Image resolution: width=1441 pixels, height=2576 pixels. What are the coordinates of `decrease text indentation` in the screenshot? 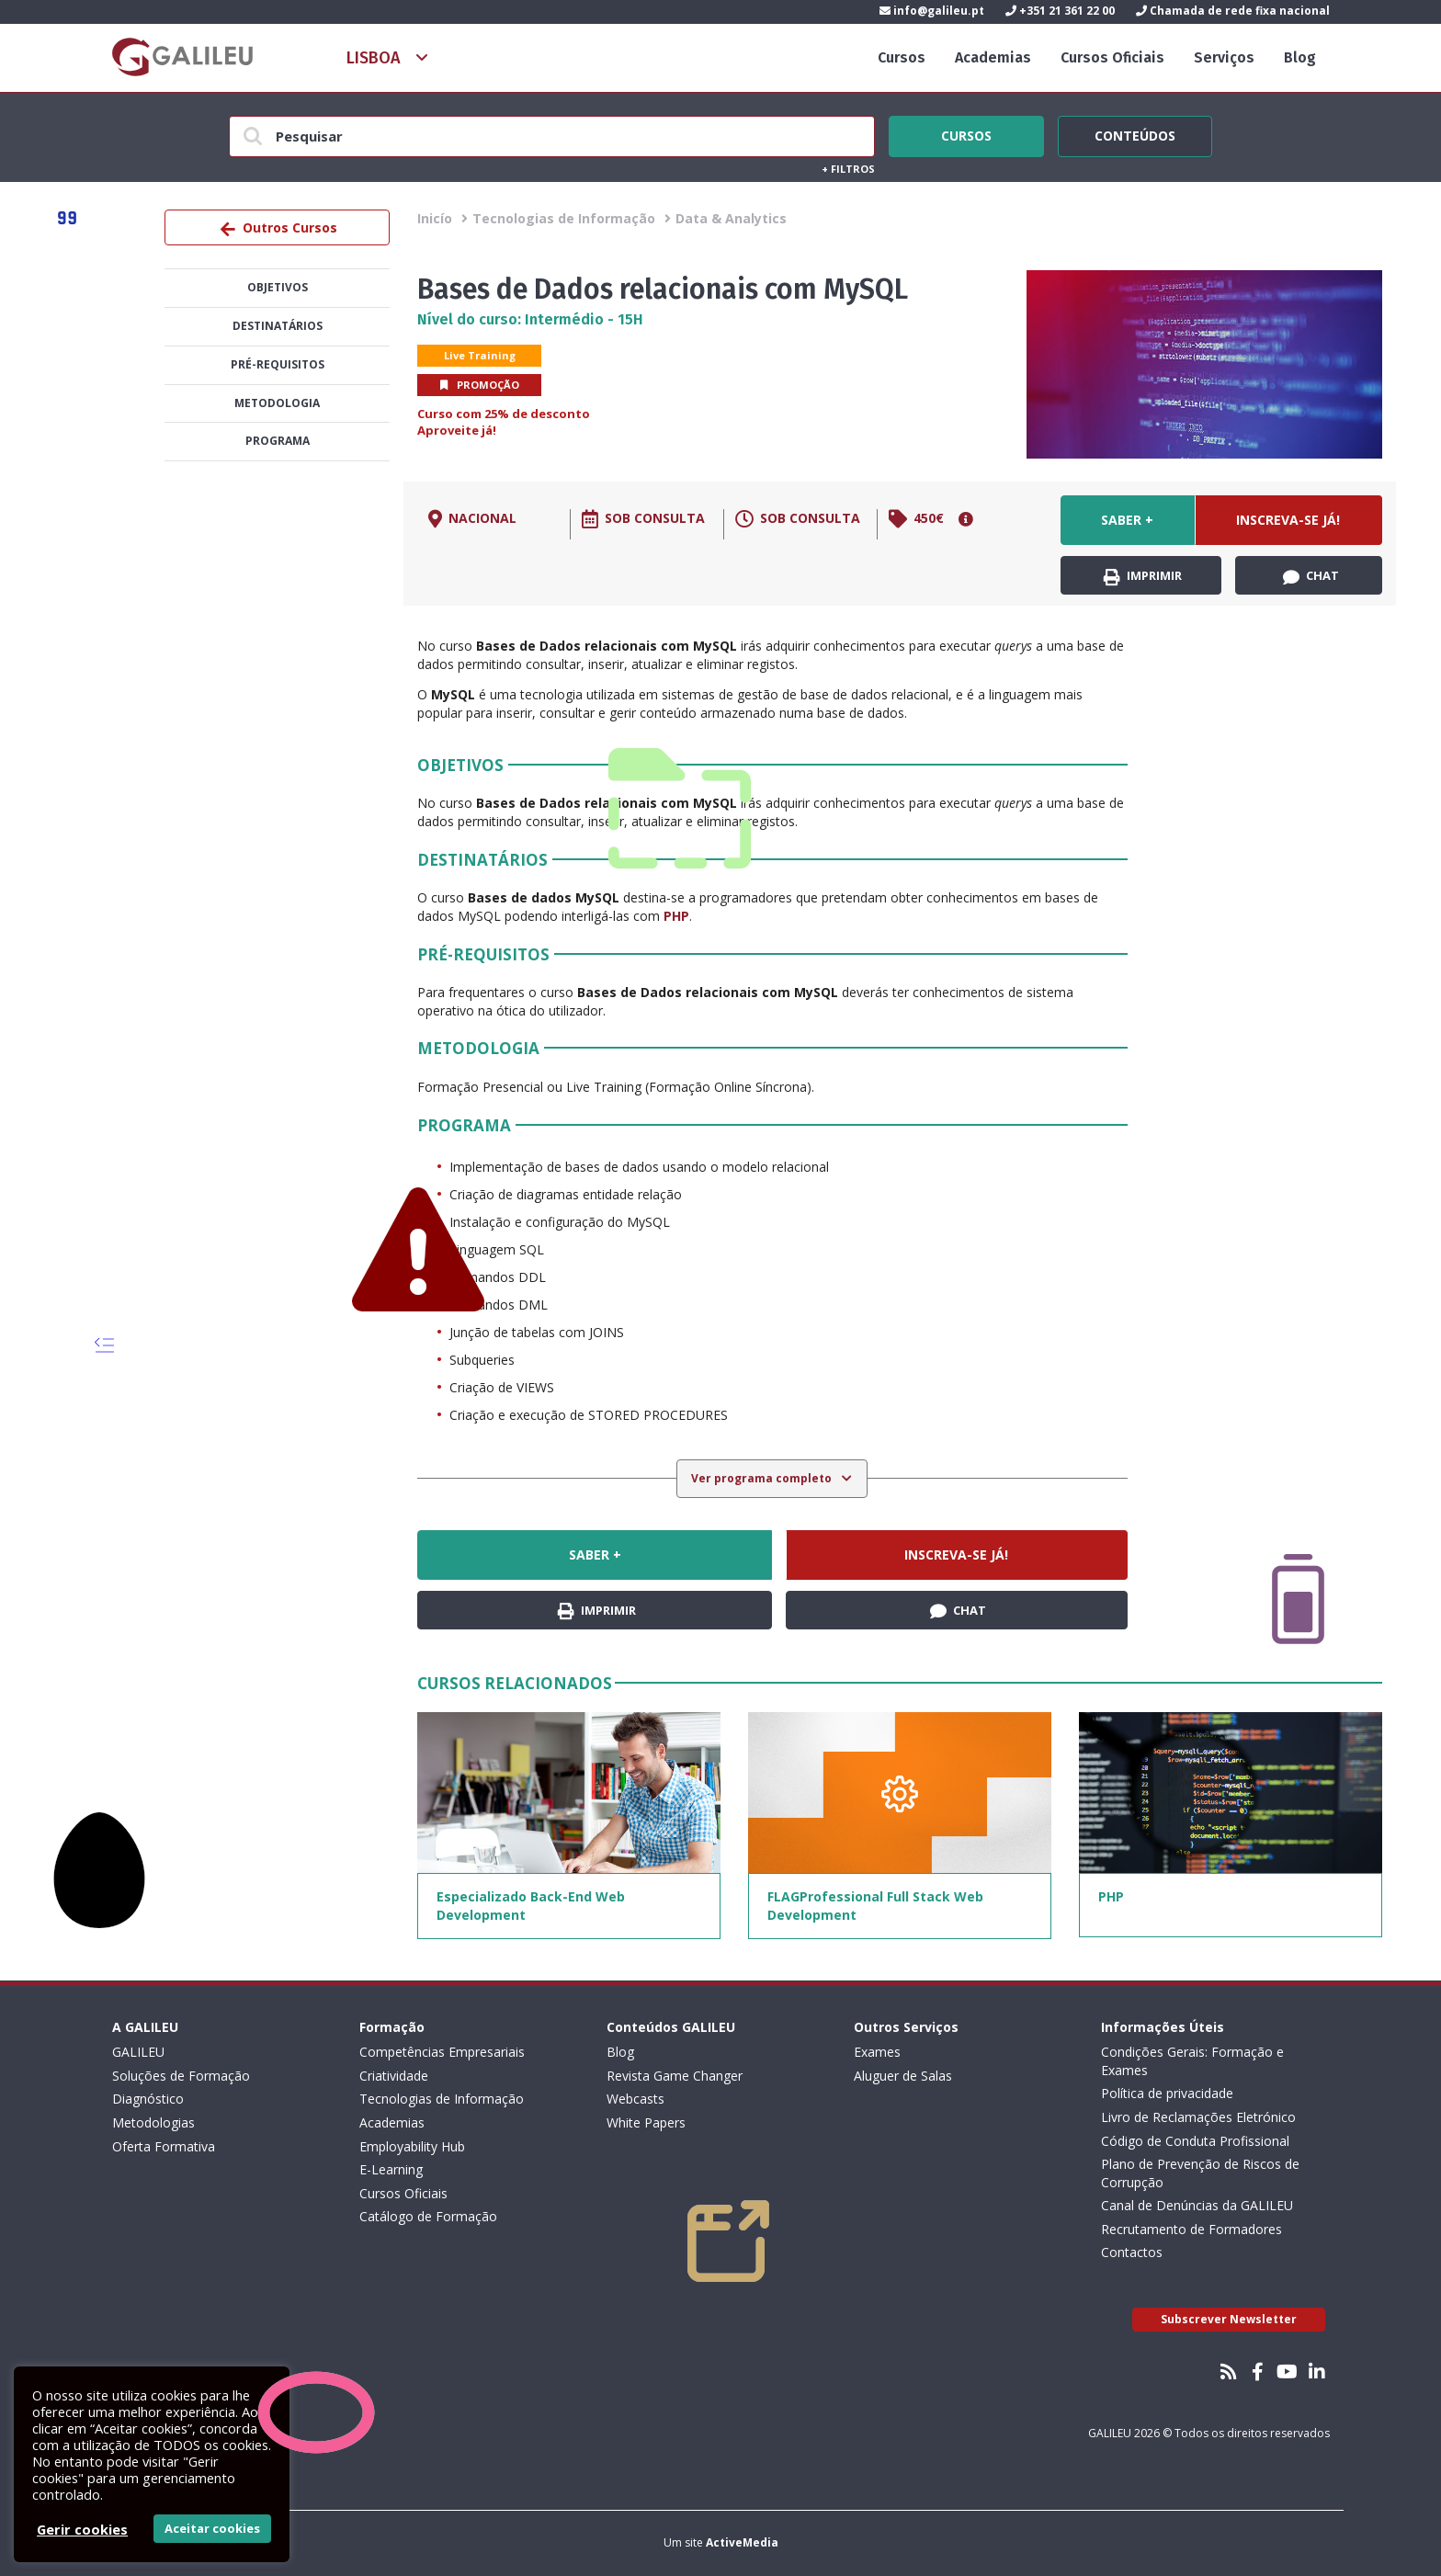 It's located at (105, 1345).